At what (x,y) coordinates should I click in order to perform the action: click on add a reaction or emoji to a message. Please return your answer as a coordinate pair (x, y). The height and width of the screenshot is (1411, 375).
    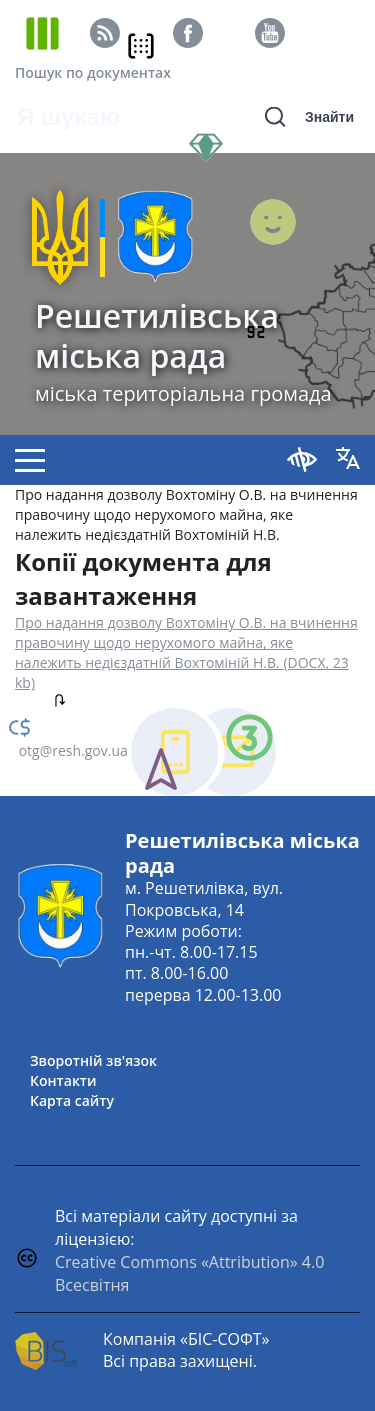
    Looking at the image, I should click on (273, 222).